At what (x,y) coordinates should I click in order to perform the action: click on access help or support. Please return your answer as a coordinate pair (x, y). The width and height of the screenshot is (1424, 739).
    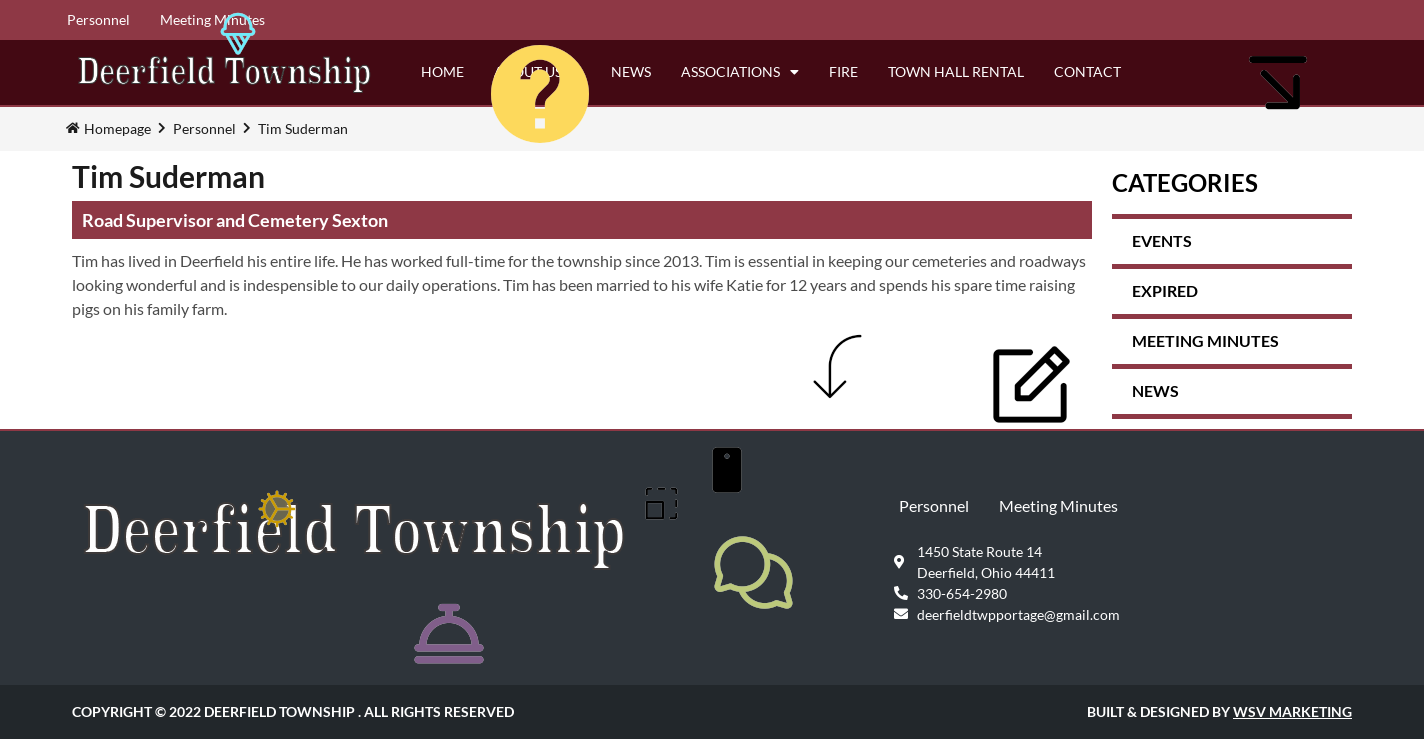
    Looking at the image, I should click on (540, 94).